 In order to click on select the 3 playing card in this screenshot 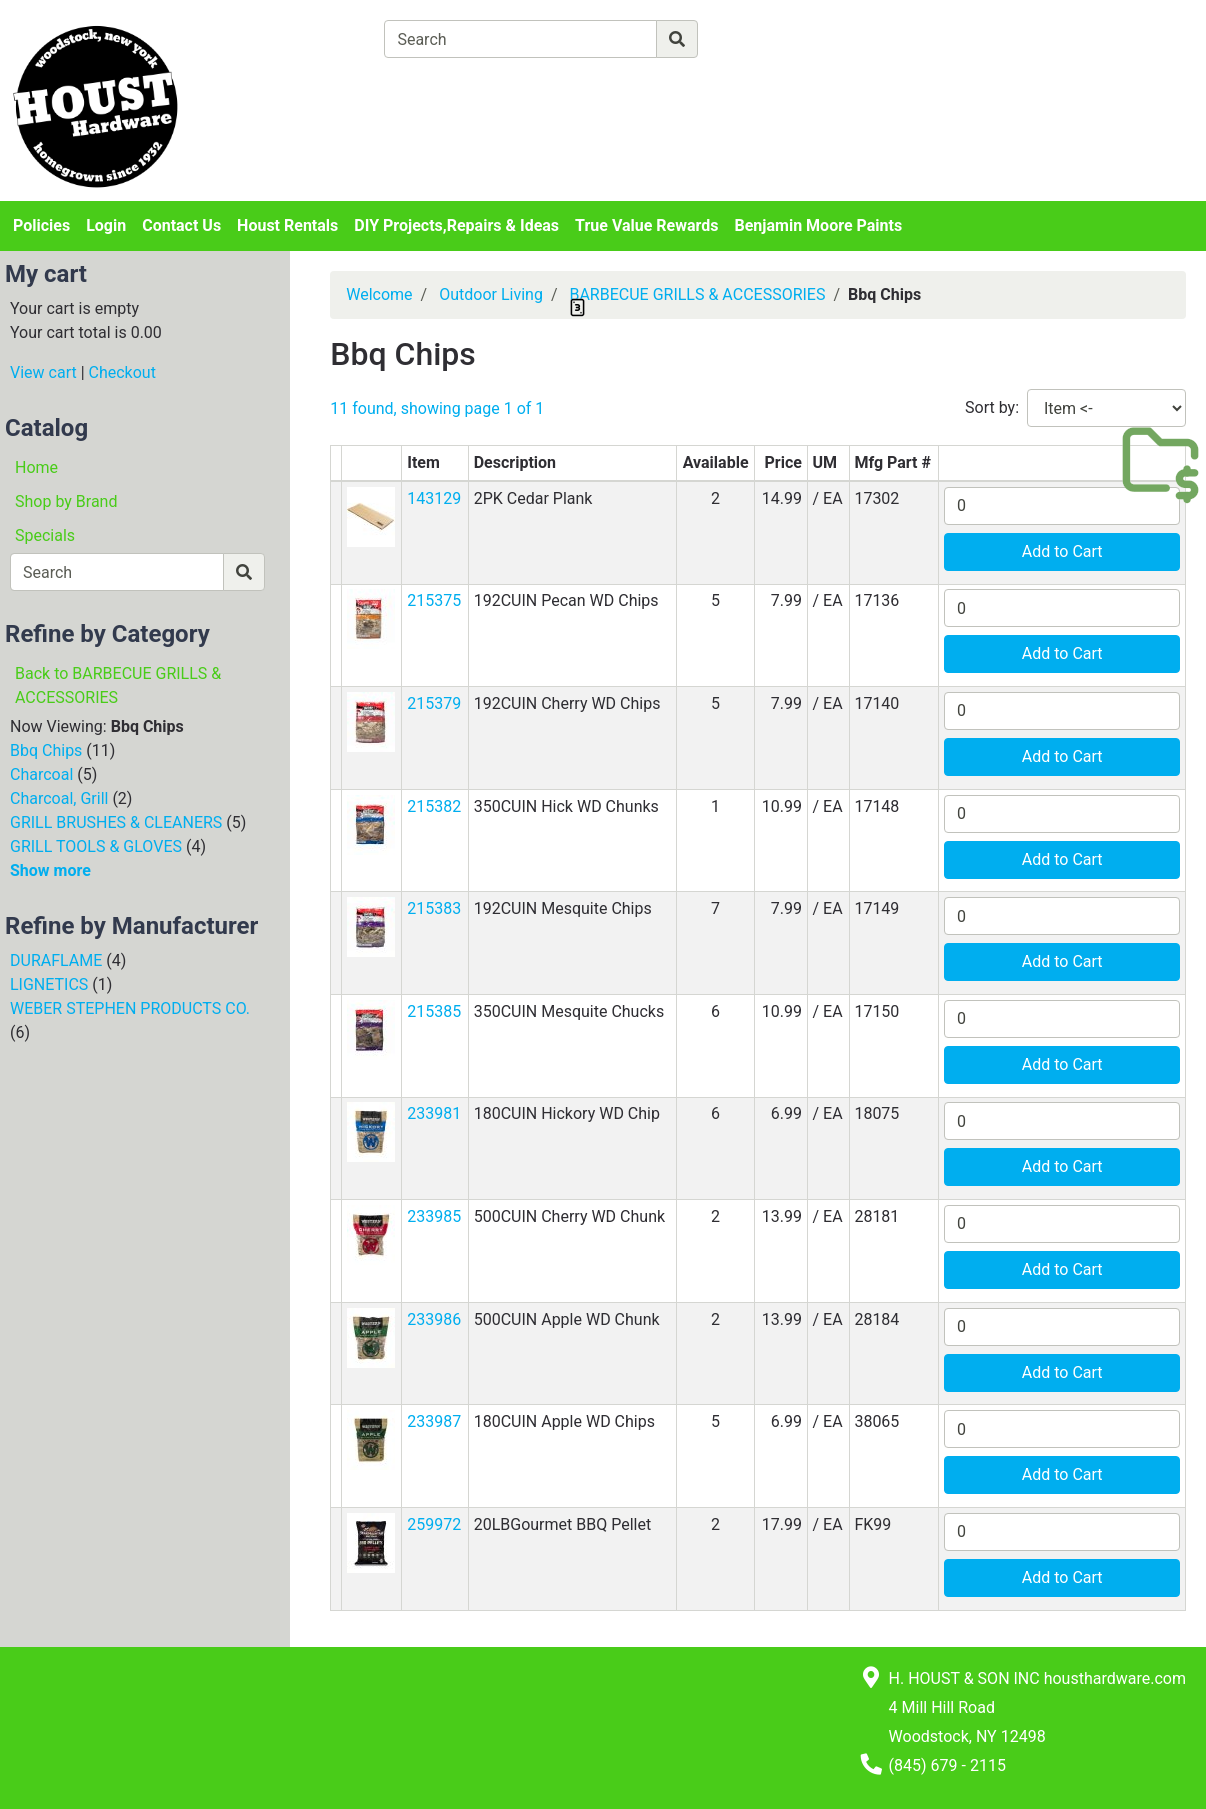, I will do `click(577, 307)`.